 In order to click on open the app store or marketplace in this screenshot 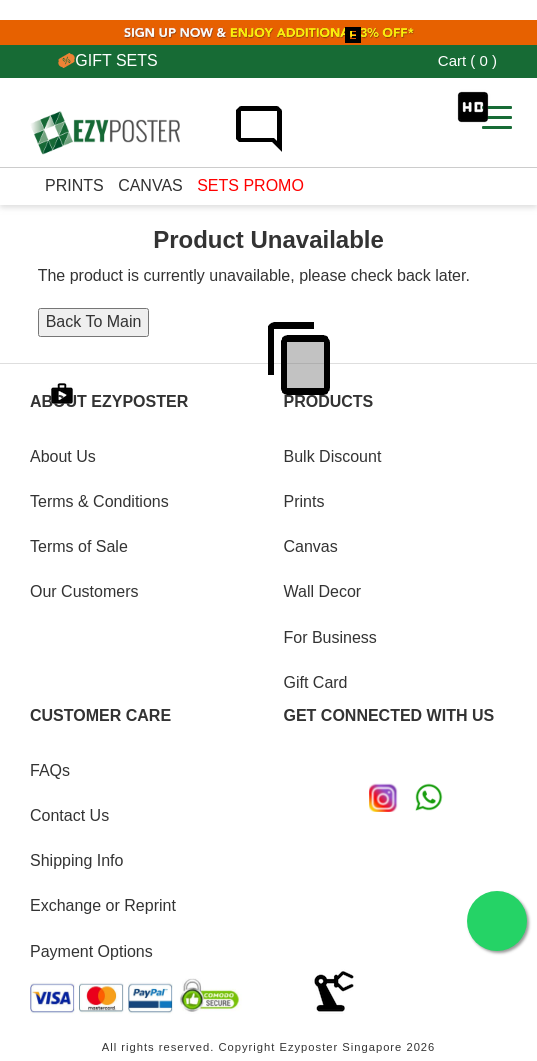, I will do `click(62, 394)`.